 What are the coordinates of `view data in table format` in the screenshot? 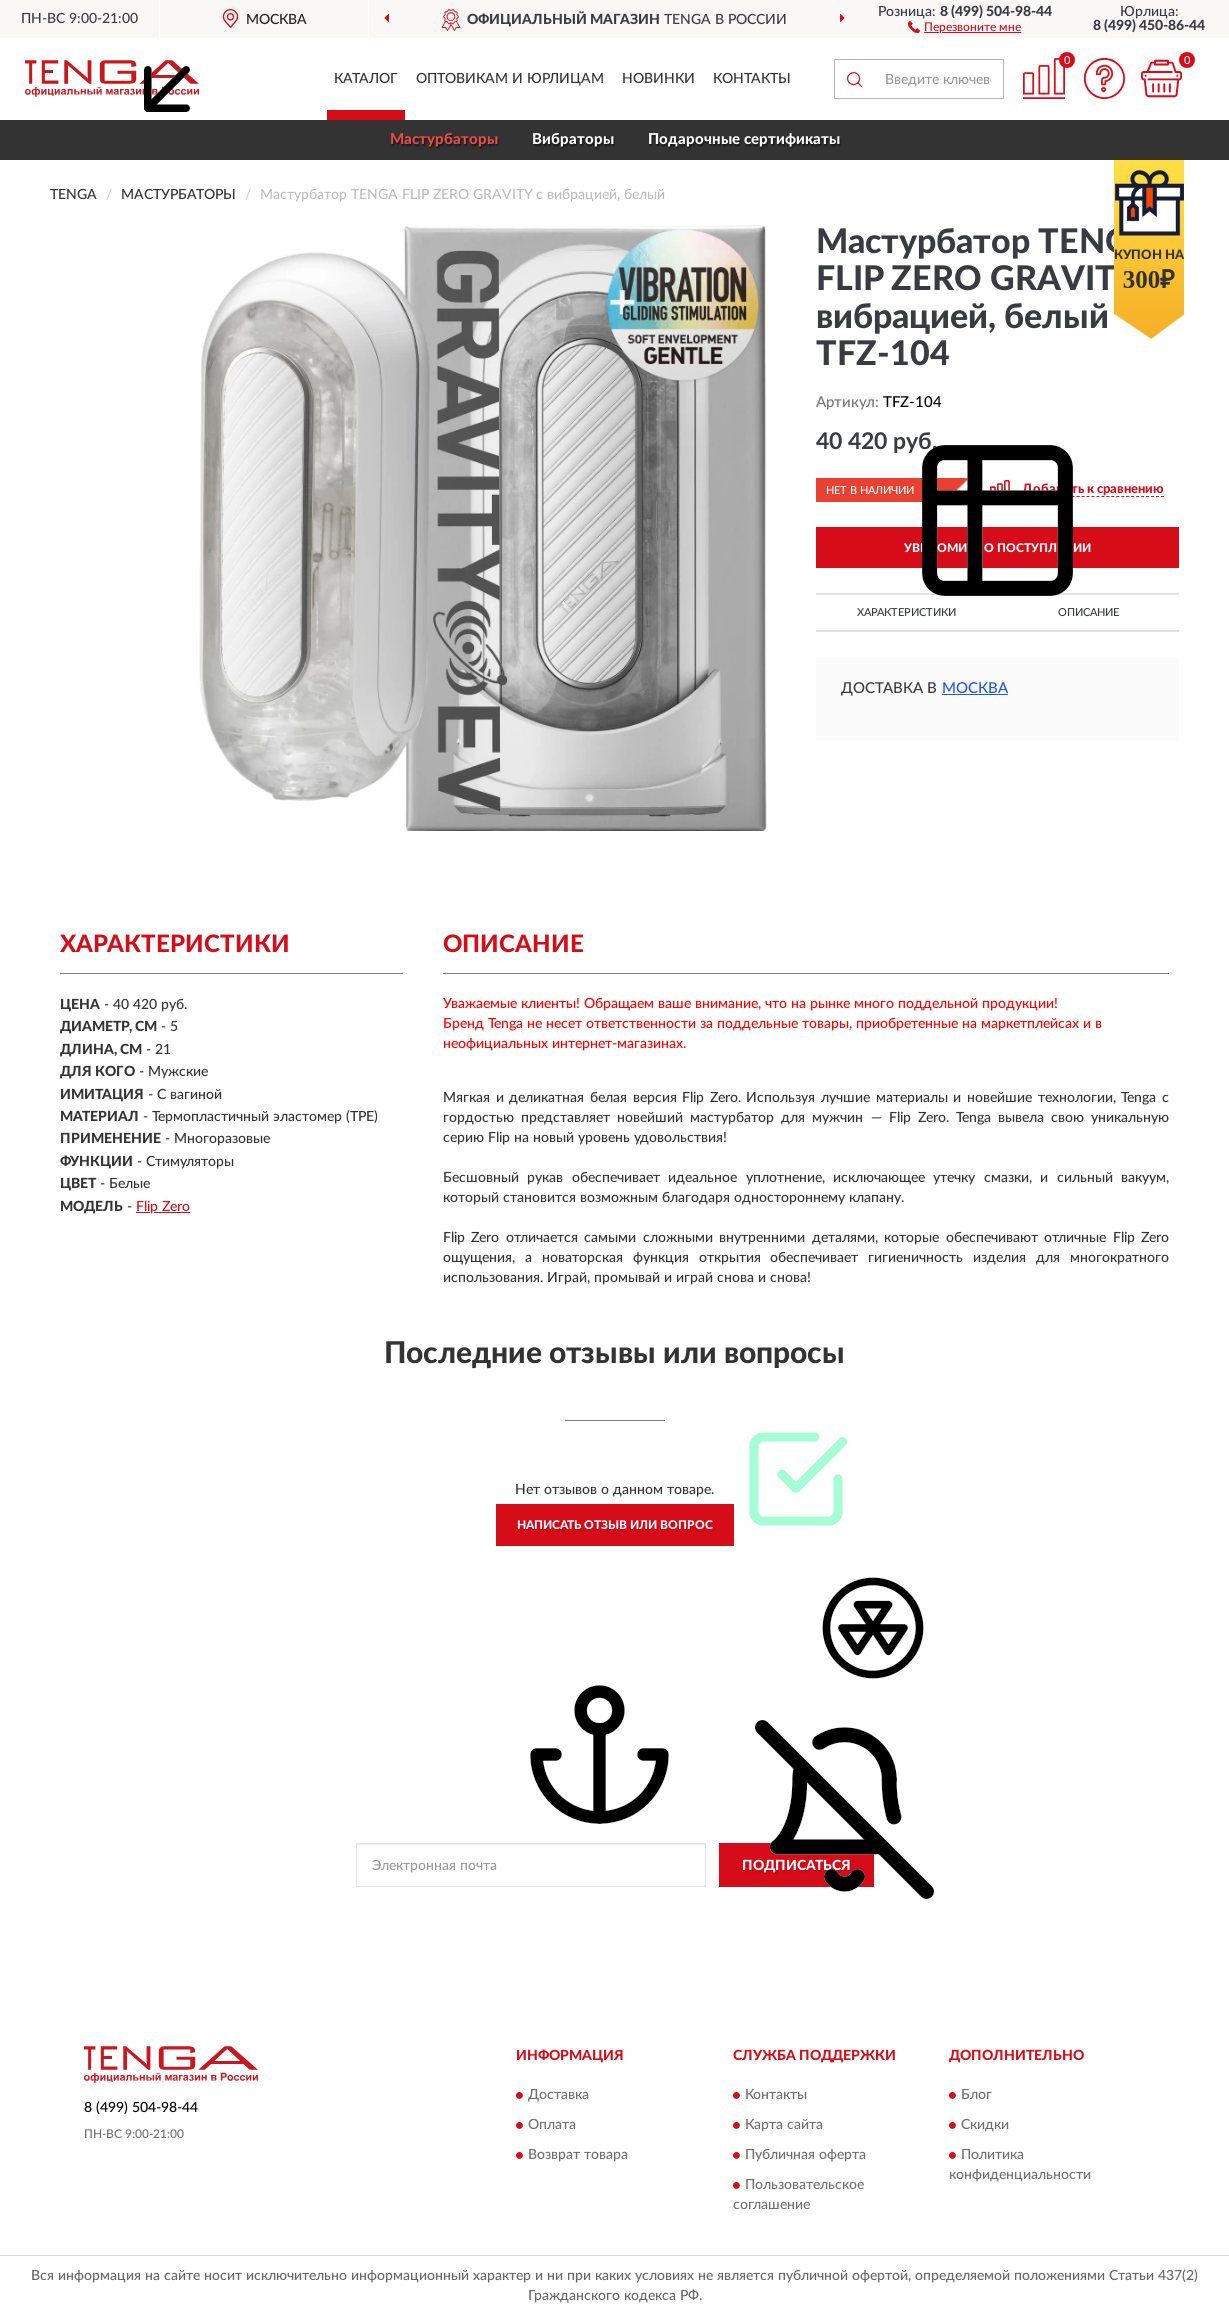 It's located at (997, 520).